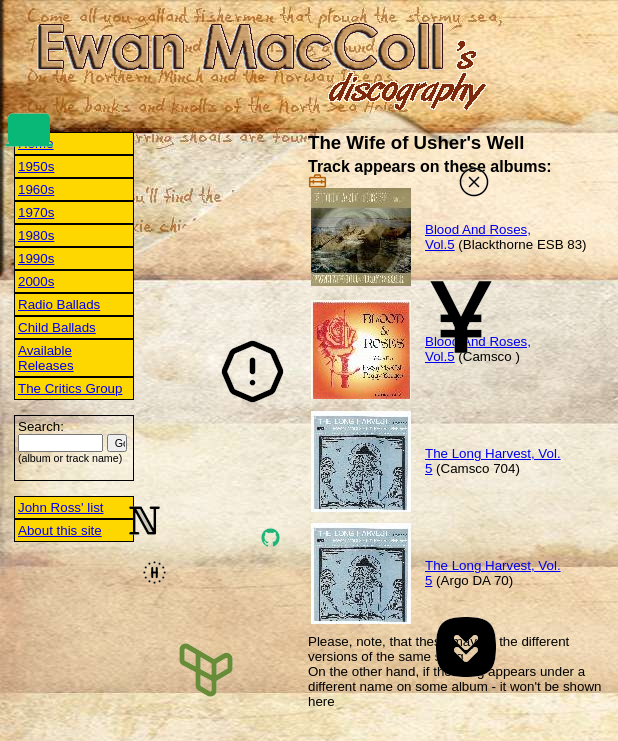 Image resolution: width=618 pixels, height=741 pixels. I want to click on switch to desktop view, so click(29, 130).